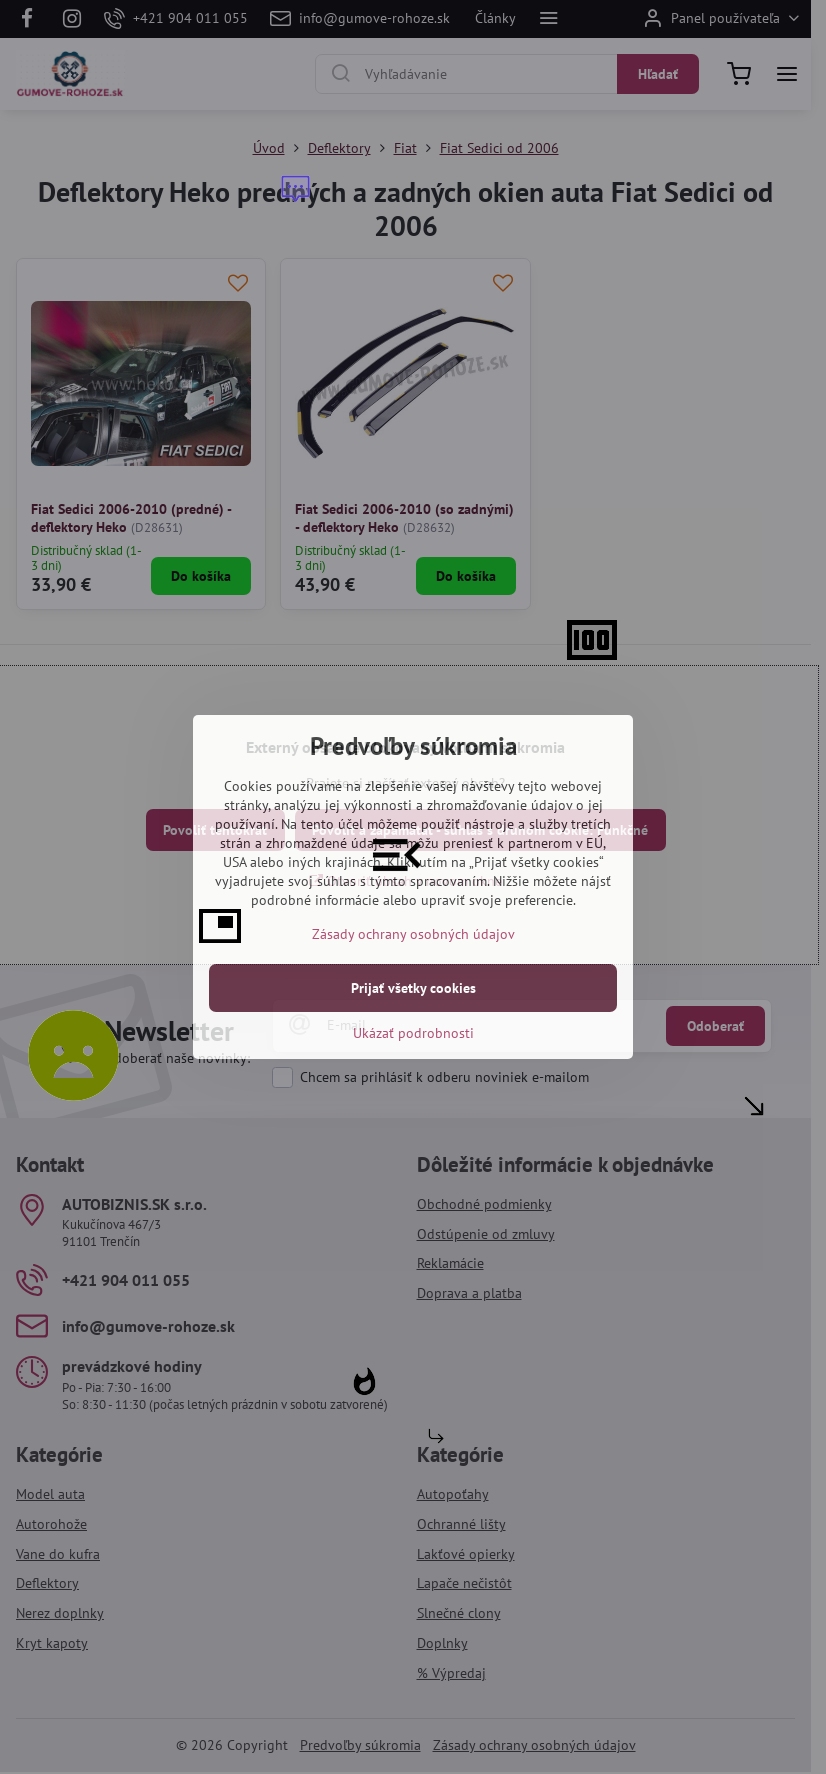 Image resolution: width=826 pixels, height=1774 pixels. Describe the element at coordinates (754, 1106) in the screenshot. I see `navigate to the bottom-right section` at that location.